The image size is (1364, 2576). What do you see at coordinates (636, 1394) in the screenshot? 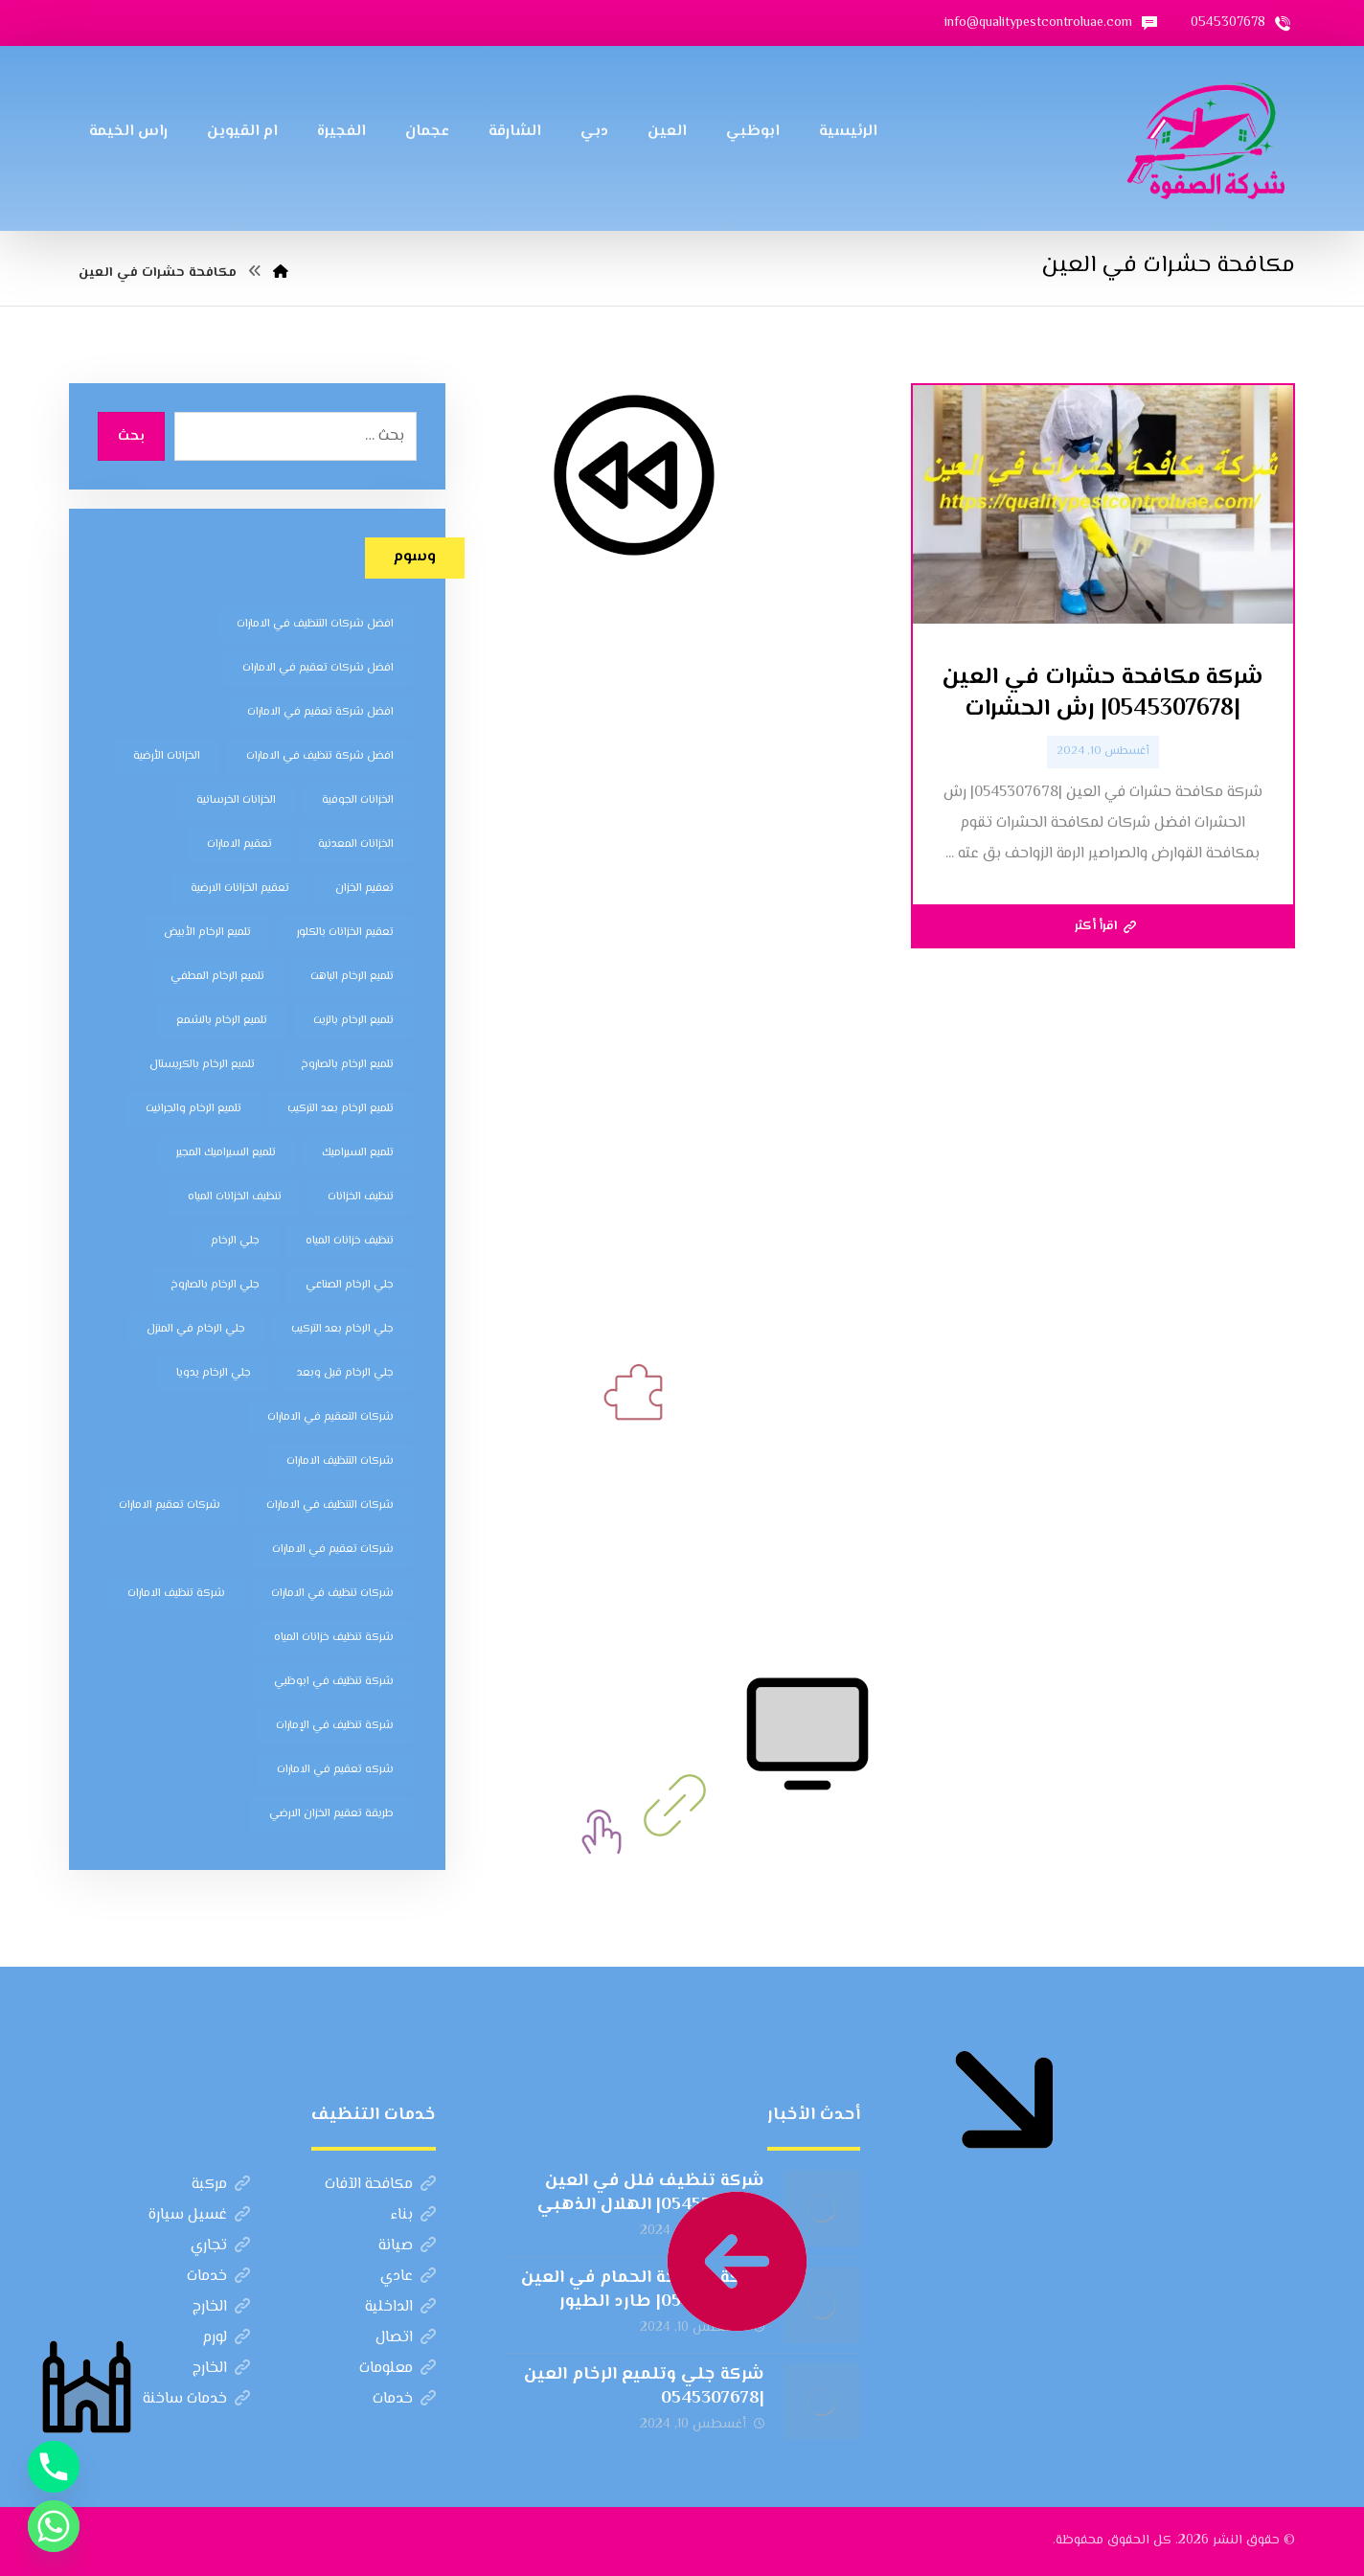
I see `access plugins or extensions` at bounding box center [636, 1394].